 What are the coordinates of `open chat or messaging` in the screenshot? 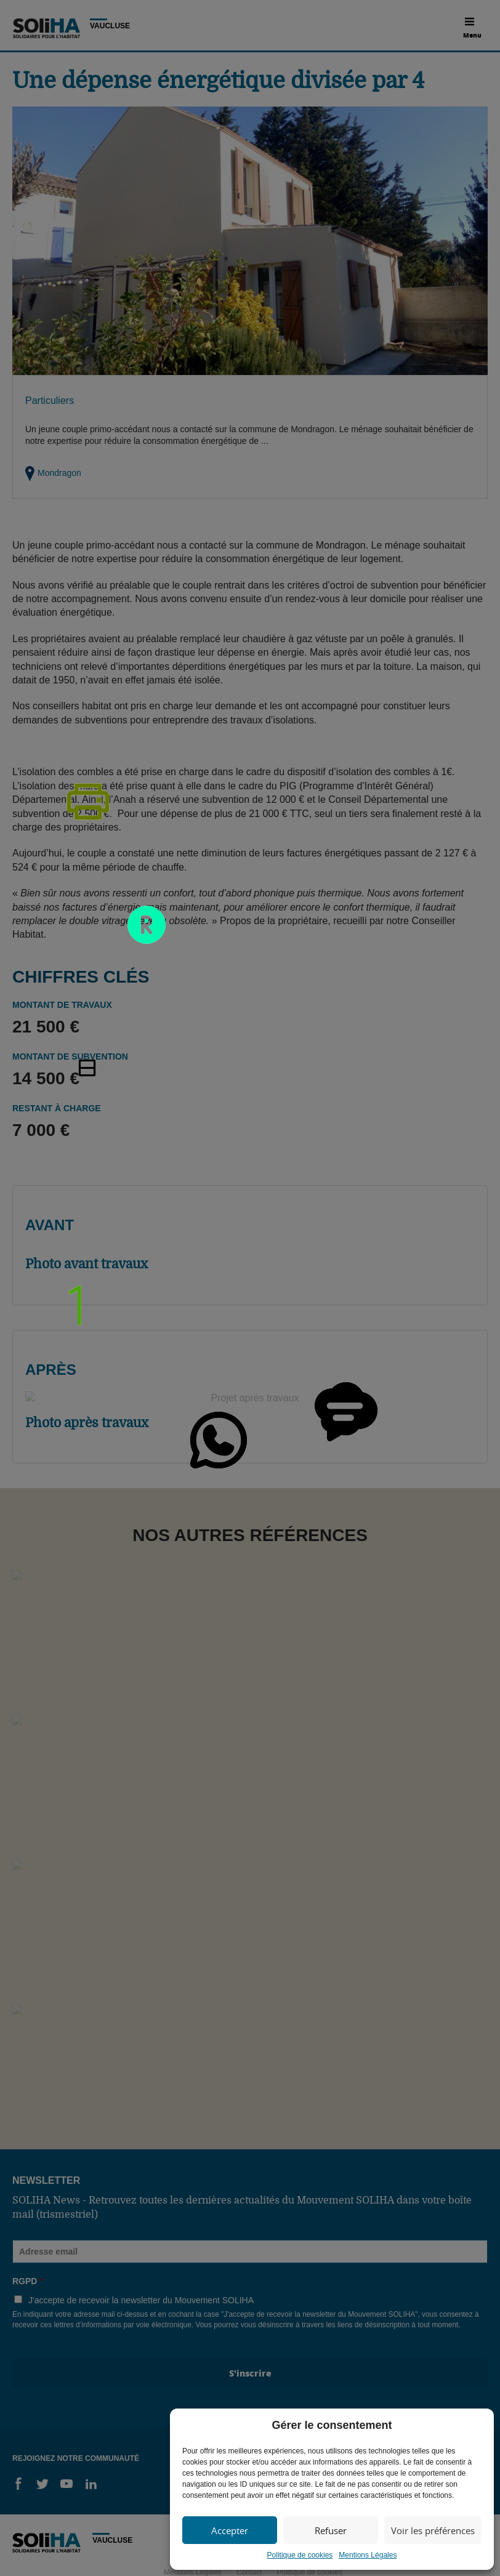 It's located at (345, 1412).